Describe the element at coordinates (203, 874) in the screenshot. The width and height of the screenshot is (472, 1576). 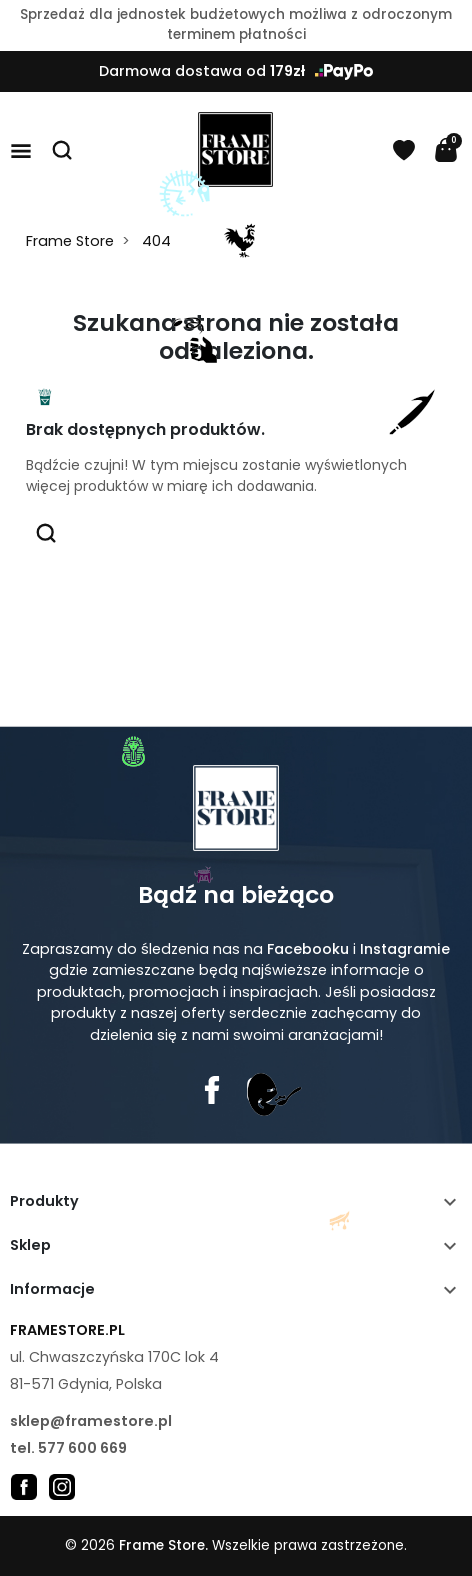
I see `select wooden armor or helmet equipment` at that location.